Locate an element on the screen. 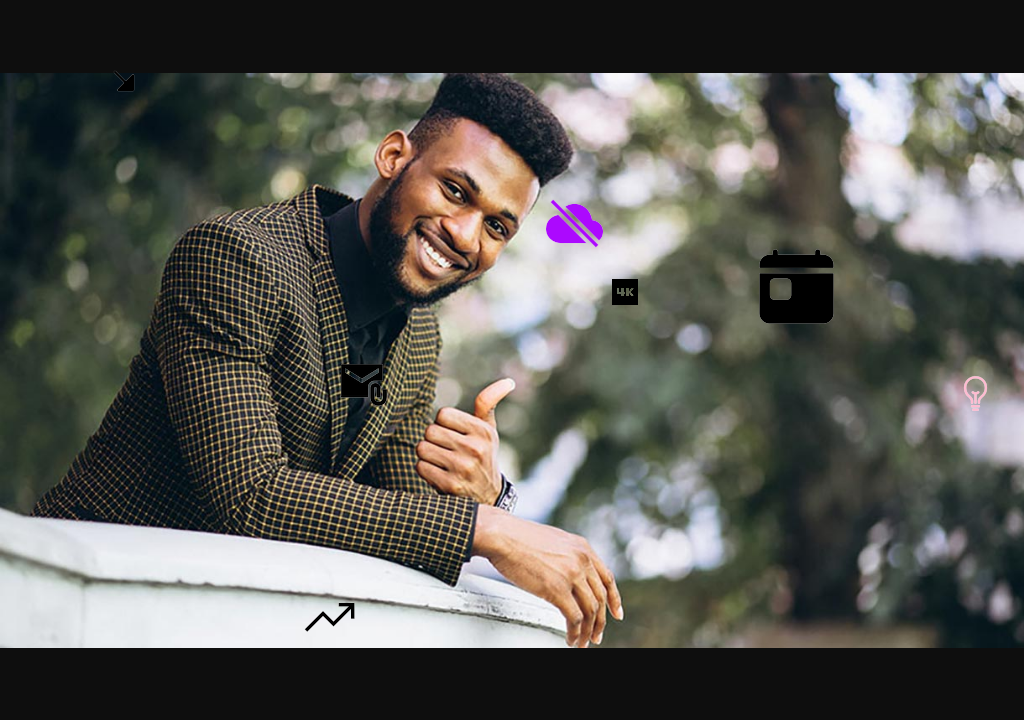 The height and width of the screenshot is (720, 1024). indicates 4K resolution video quality is located at coordinates (625, 292).